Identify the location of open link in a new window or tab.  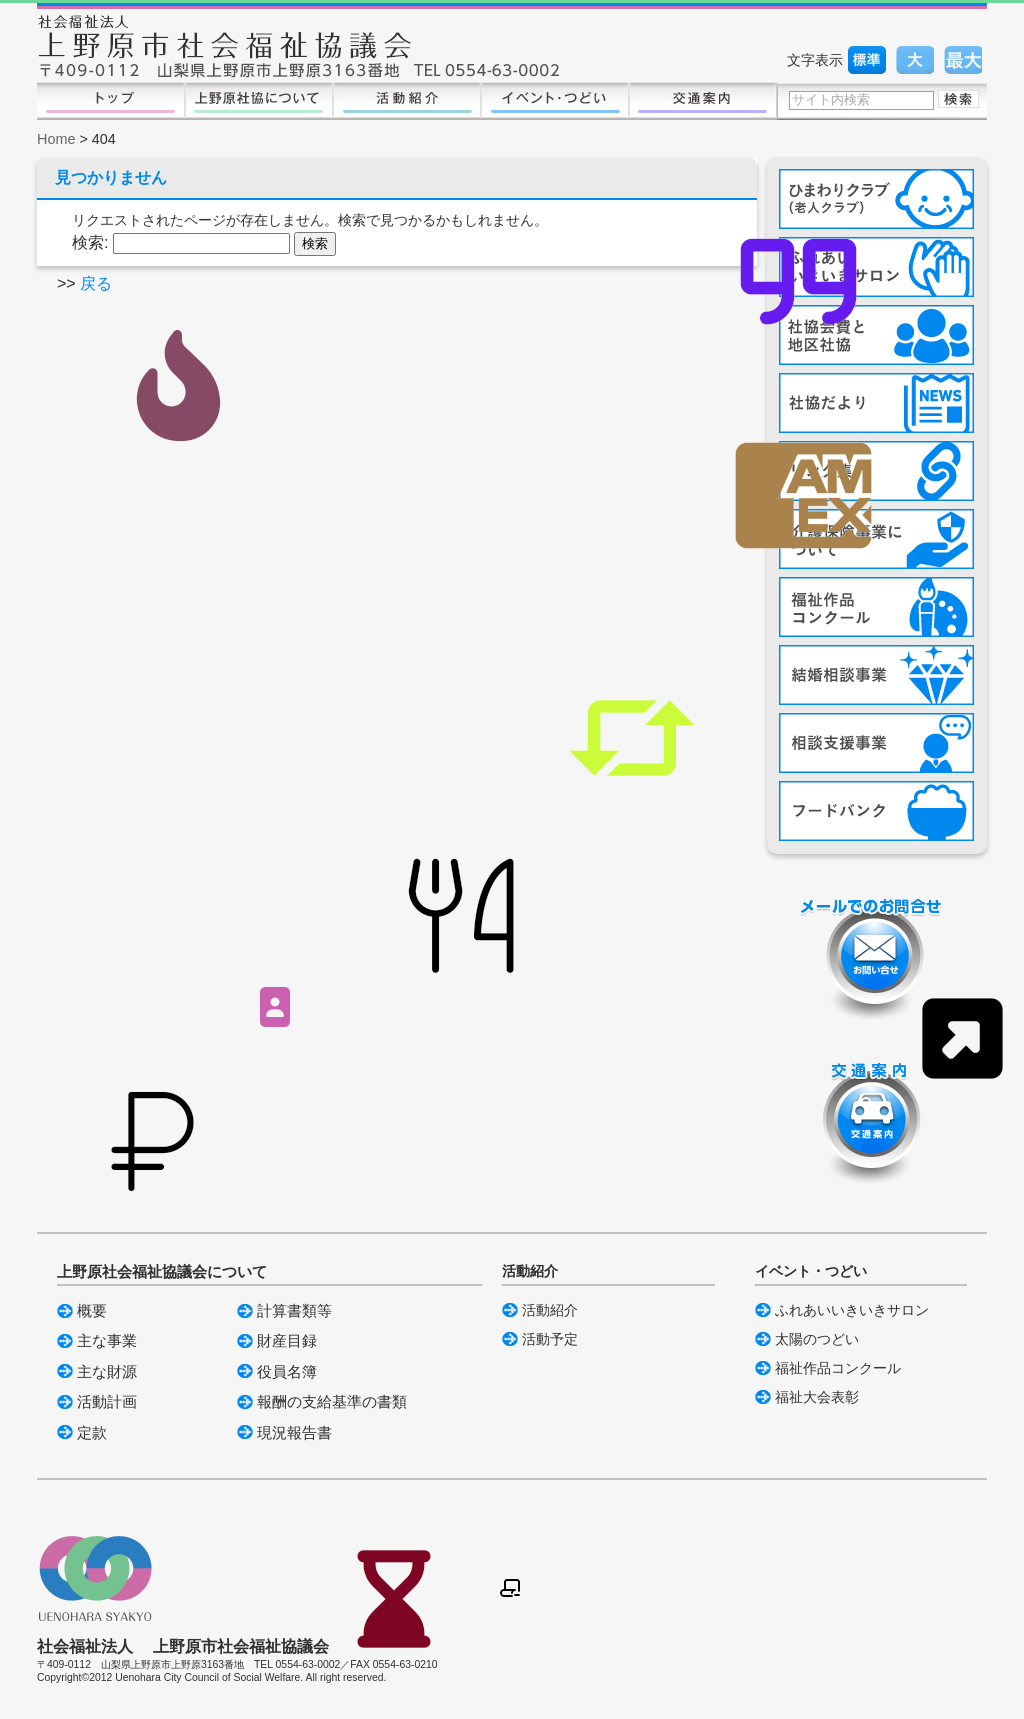
(962, 1038).